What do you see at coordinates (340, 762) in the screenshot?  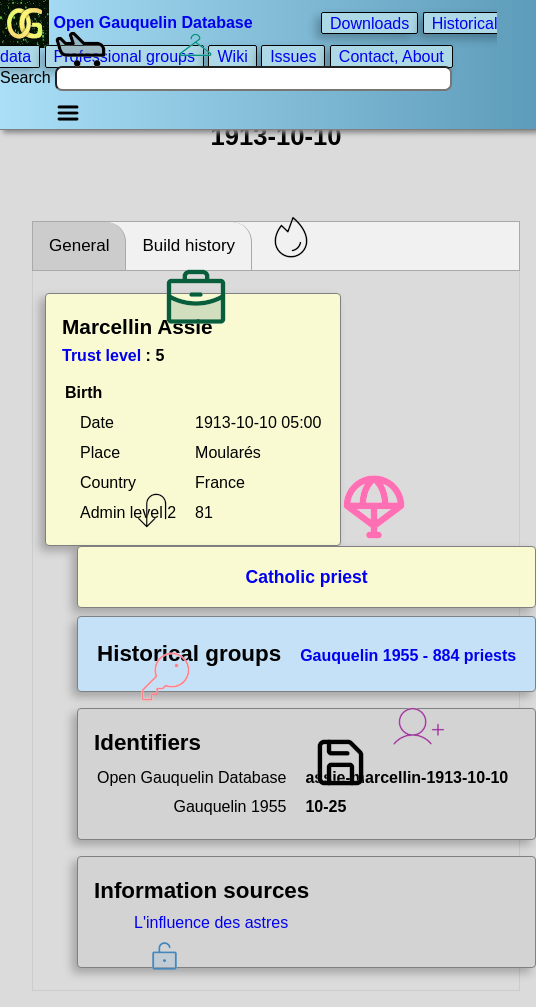 I see `save current file or document` at bounding box center [340, 762].